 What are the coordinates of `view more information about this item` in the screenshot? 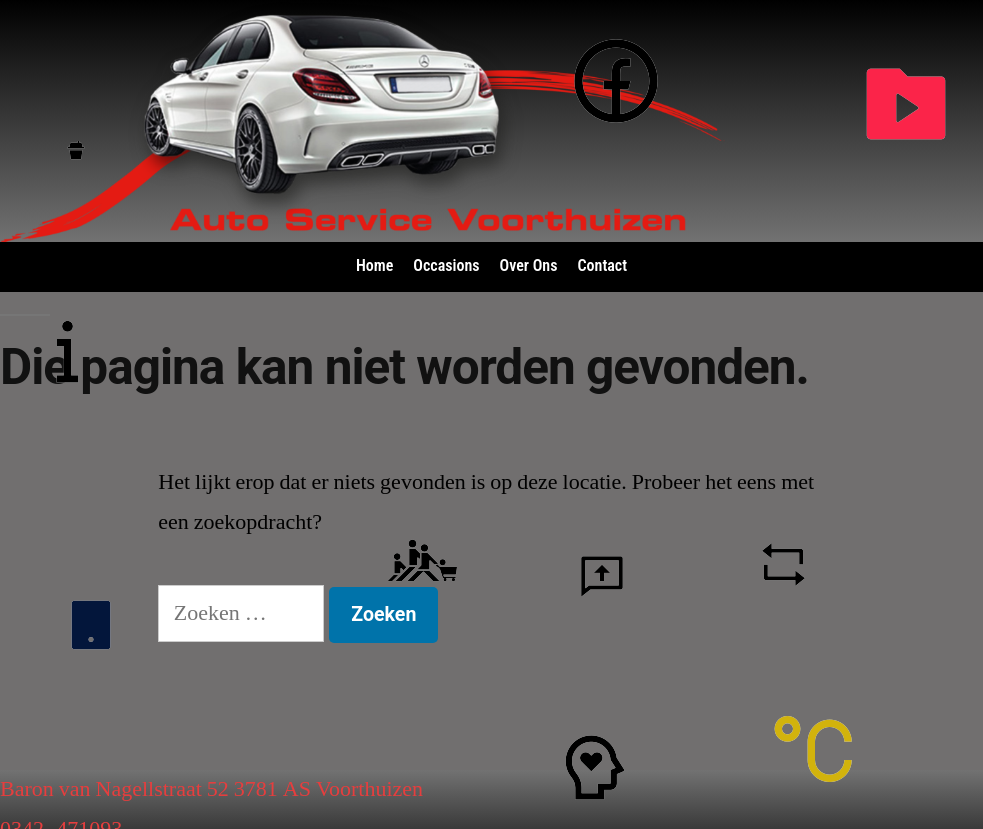 It's located at (67, 353).